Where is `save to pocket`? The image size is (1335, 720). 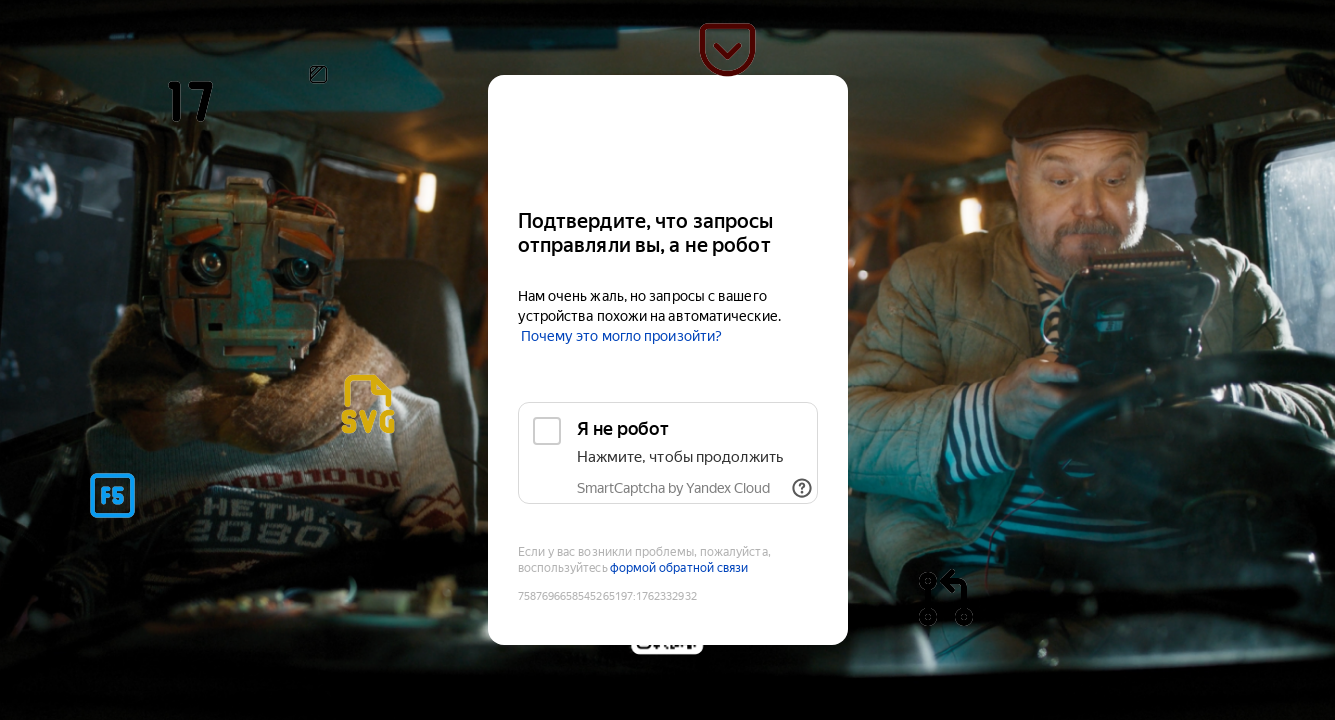
save to pocket is located at coordinates (727, 48).